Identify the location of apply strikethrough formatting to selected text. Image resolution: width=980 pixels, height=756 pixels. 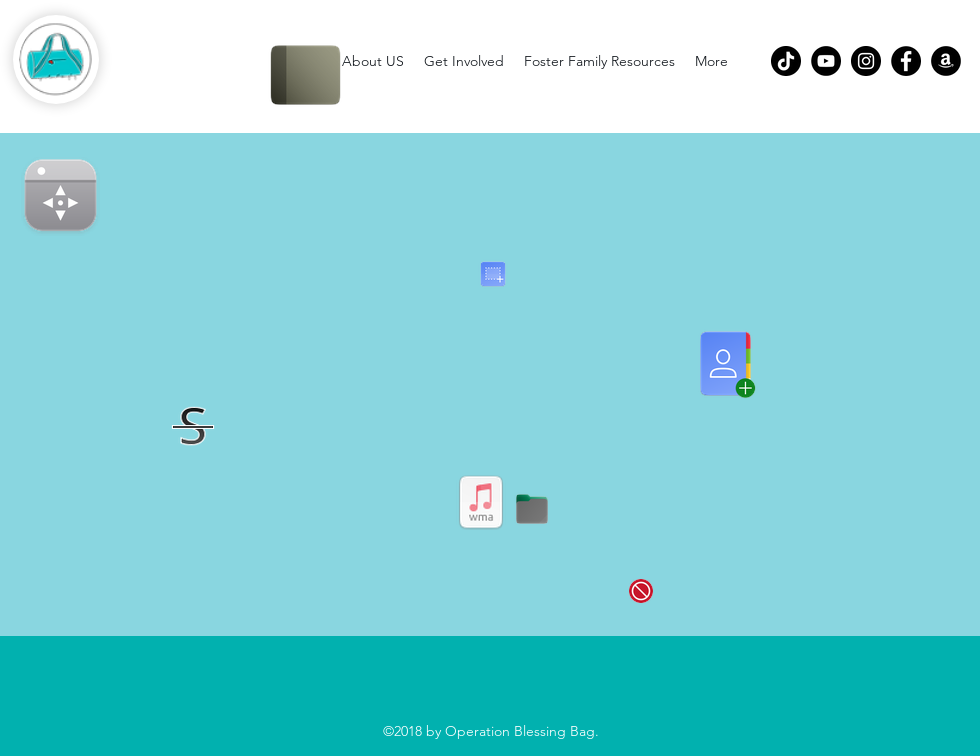
(193, 427).